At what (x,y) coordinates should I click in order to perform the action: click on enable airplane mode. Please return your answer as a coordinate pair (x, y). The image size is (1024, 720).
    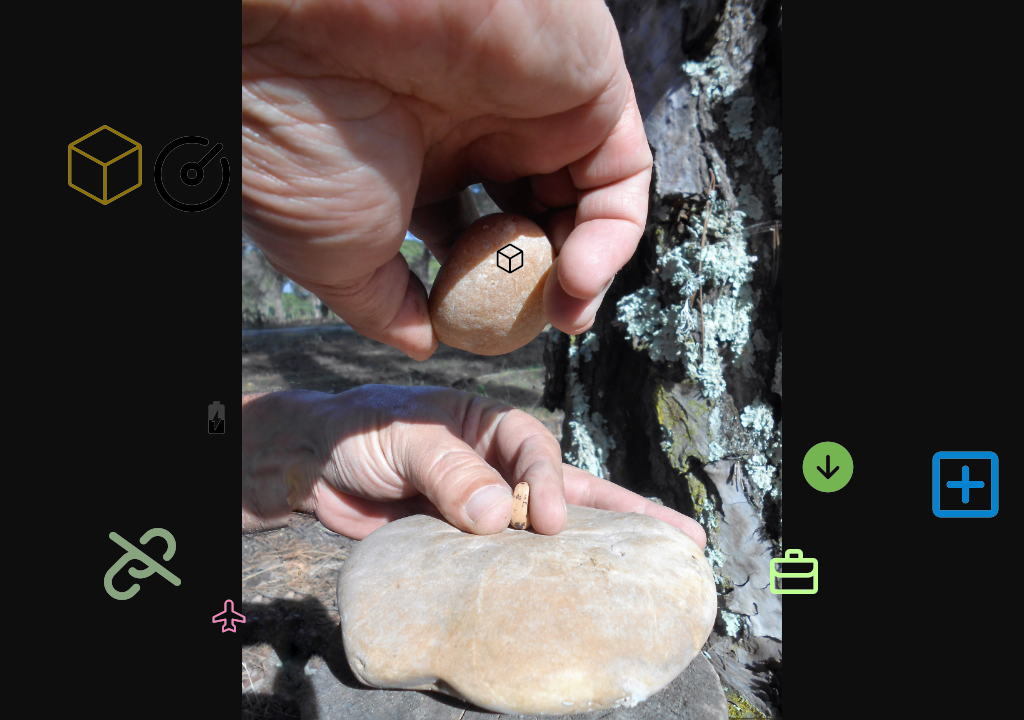
    Looking at the image, I should click on (229, 616).